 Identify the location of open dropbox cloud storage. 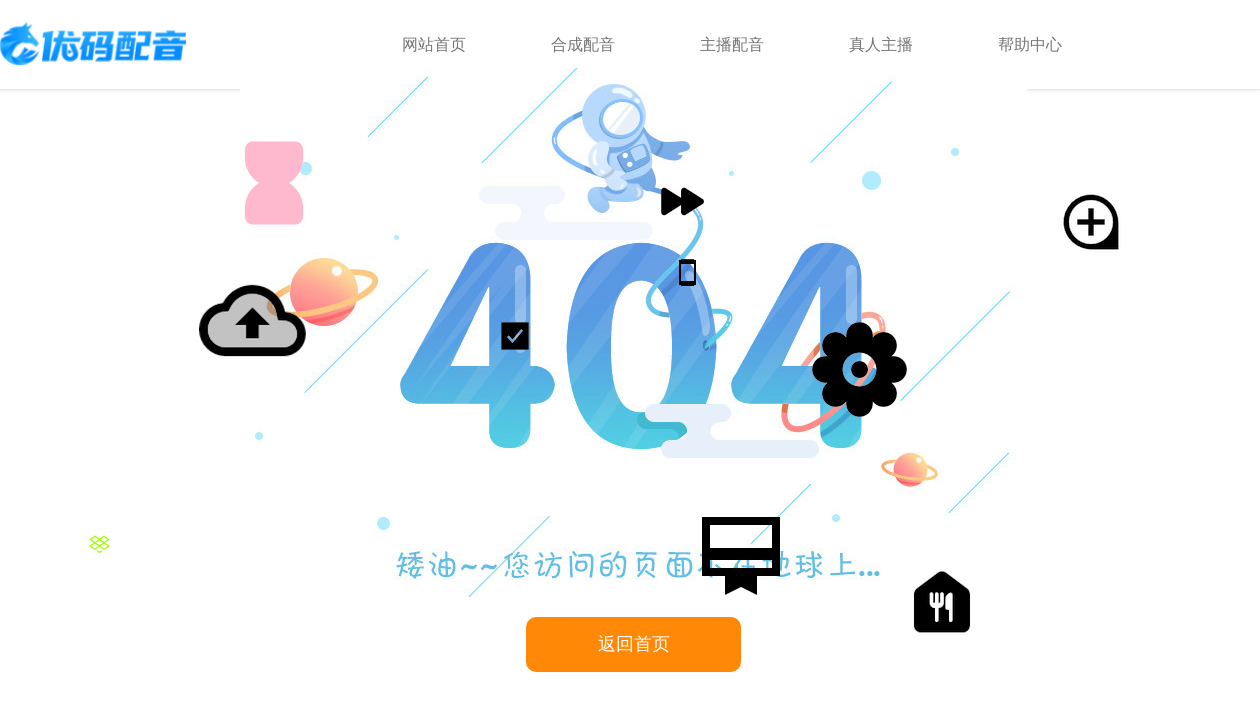
(99, 543).